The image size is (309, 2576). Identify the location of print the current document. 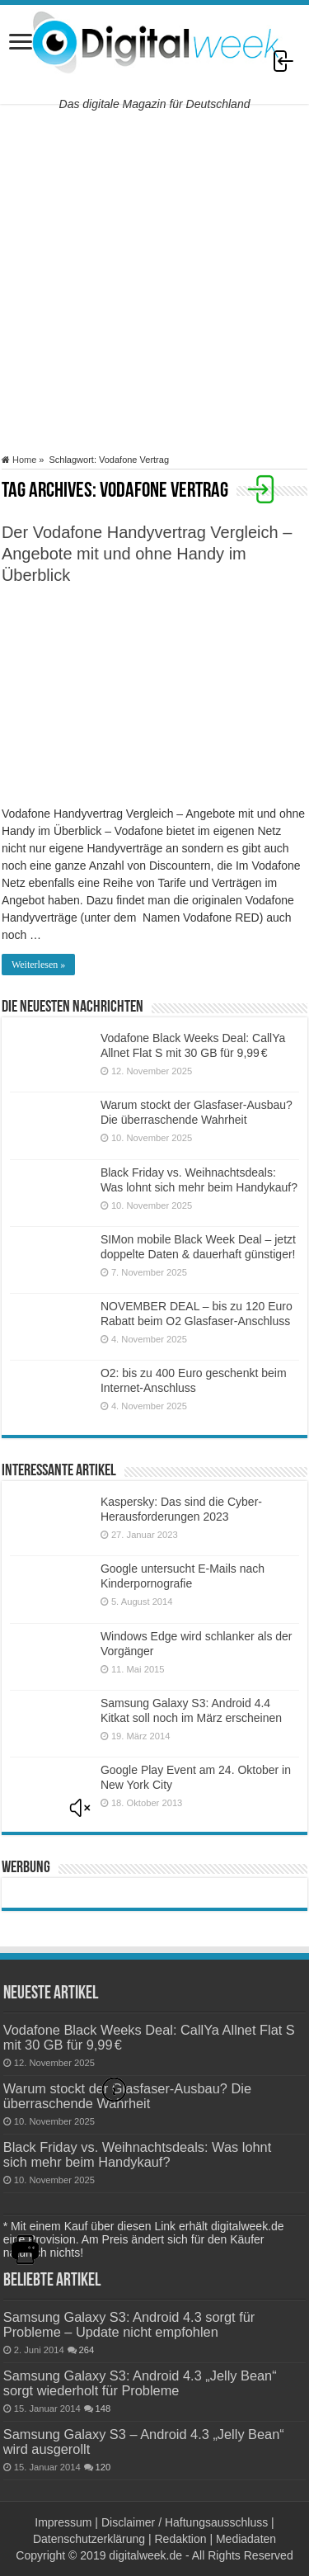
(25, 2249).